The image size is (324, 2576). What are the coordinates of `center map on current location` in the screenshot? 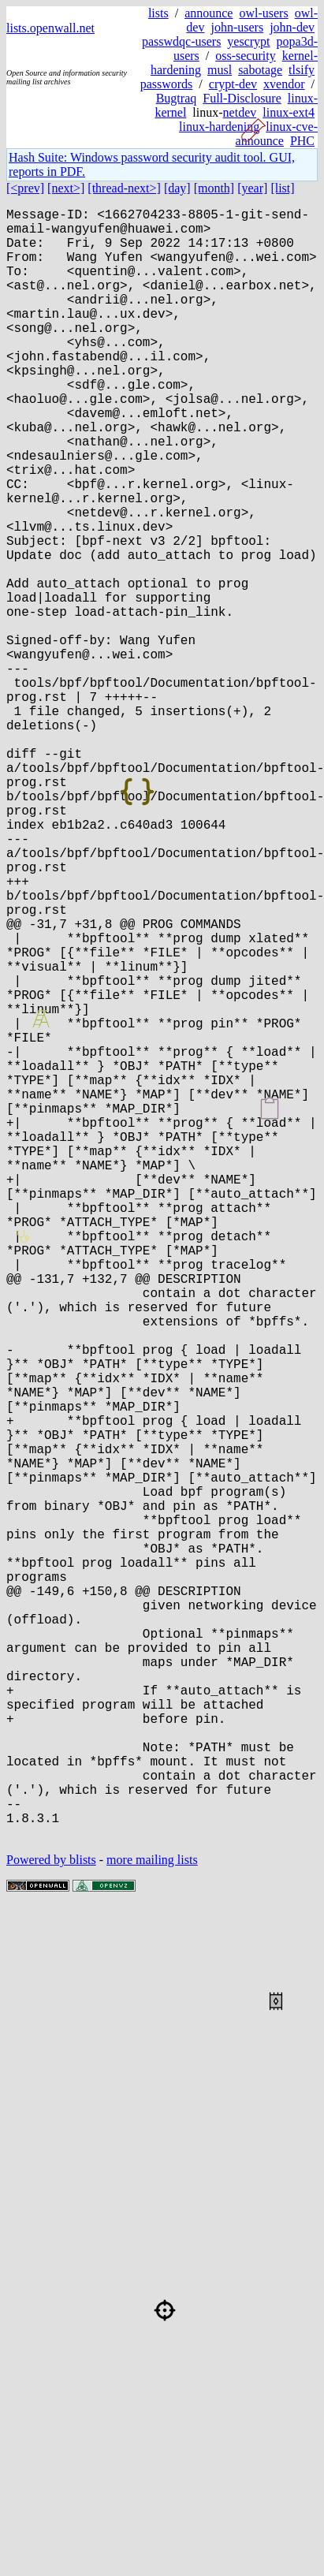 It's located at (165, 2310).